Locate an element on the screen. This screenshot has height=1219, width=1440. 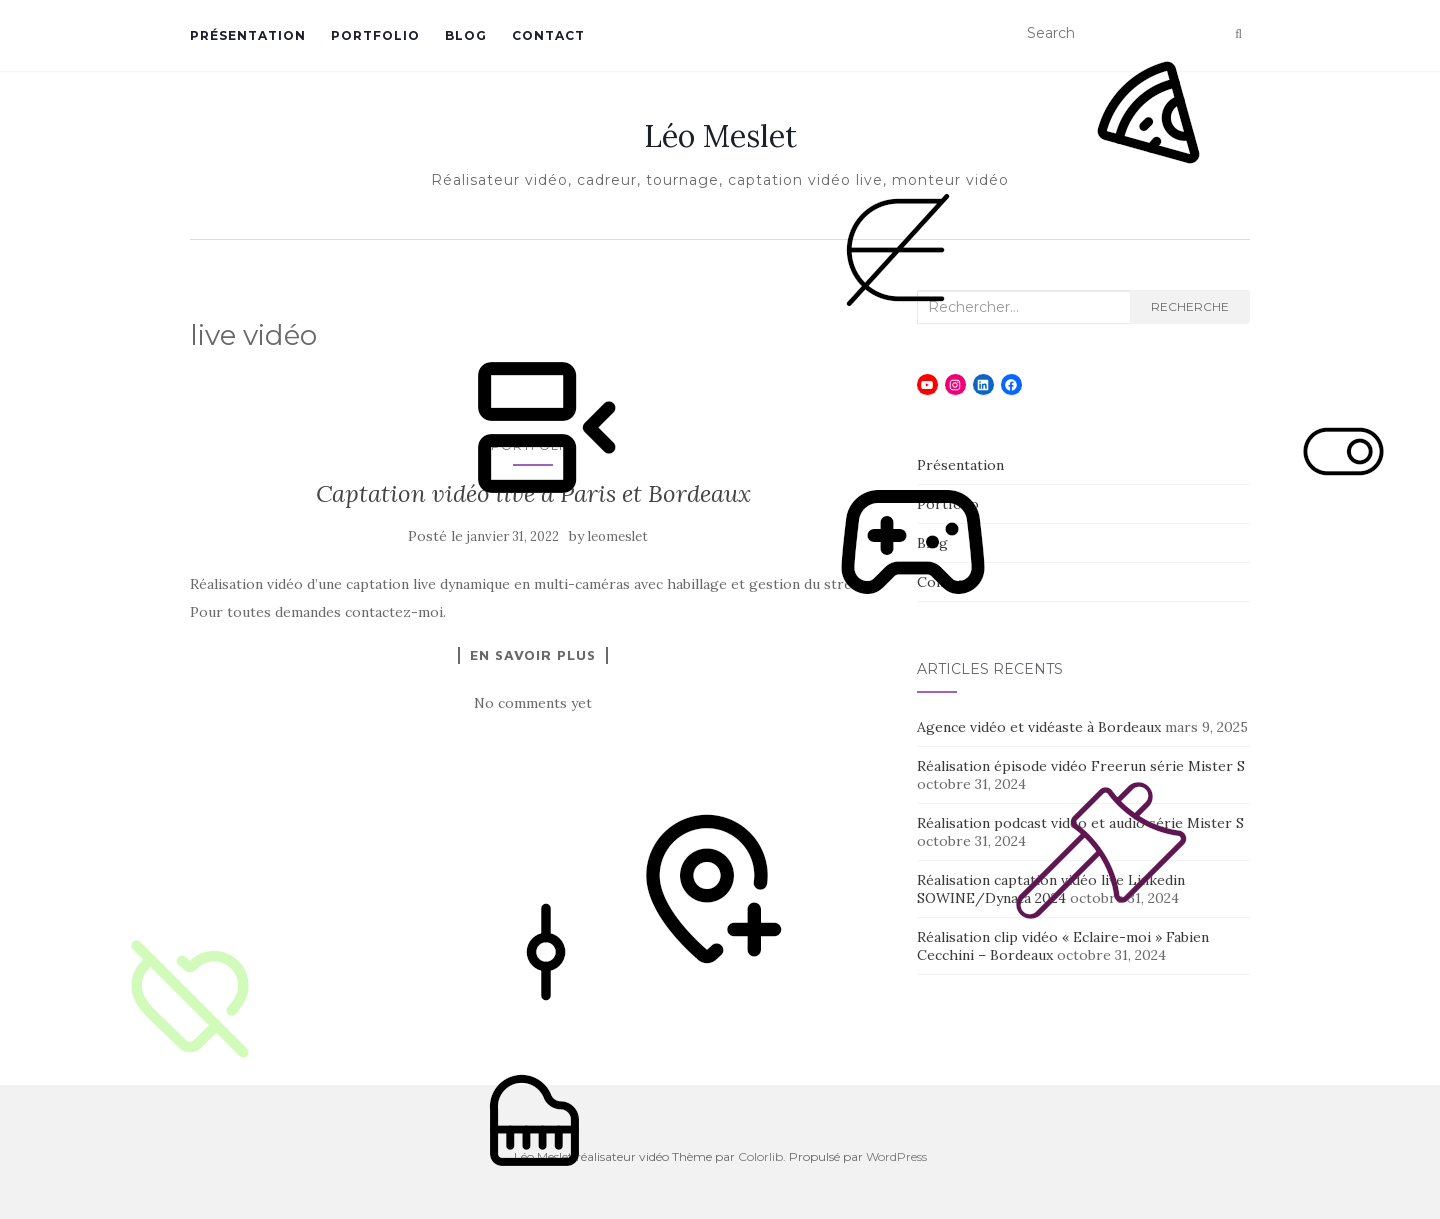
move selected items to the end of a row is located at coordinates (543, 427).